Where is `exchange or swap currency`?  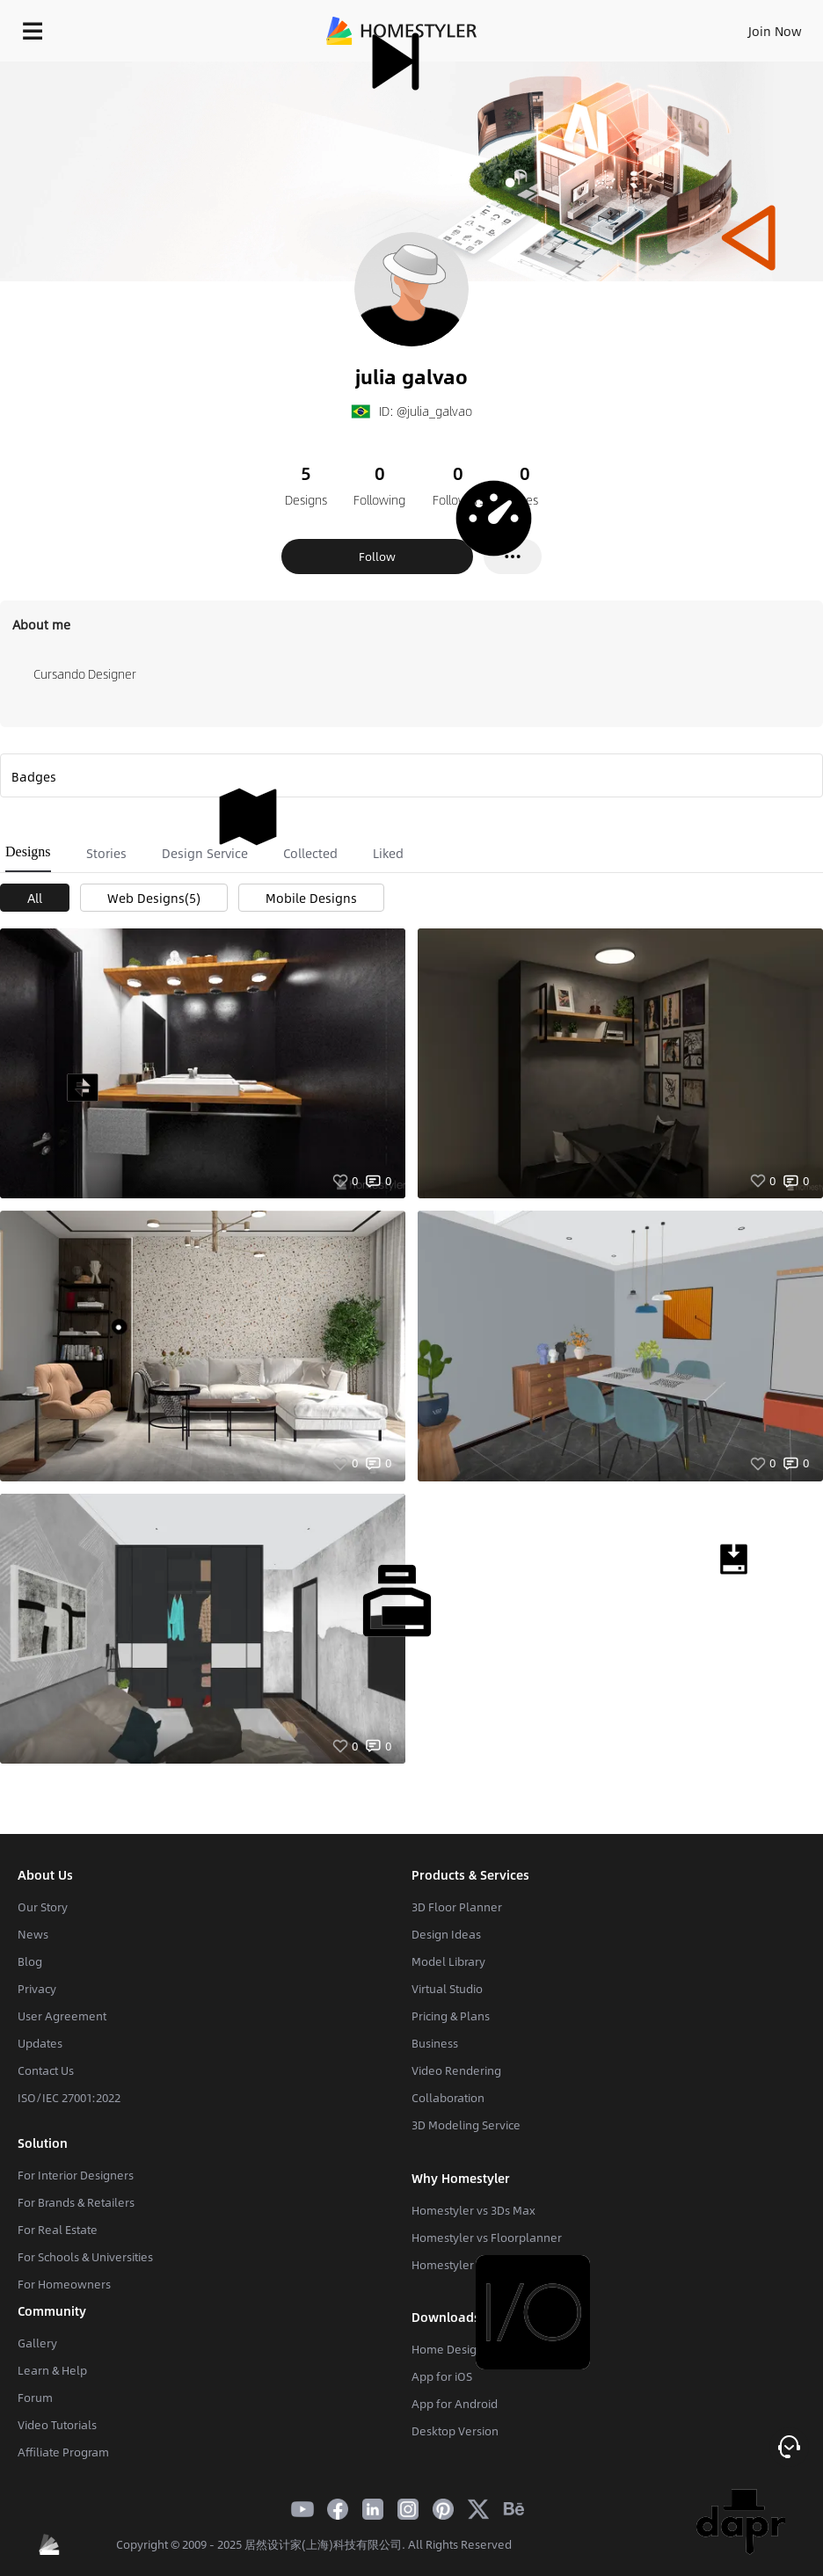
exchange or swap currency is located at coordinates (83, 1088).